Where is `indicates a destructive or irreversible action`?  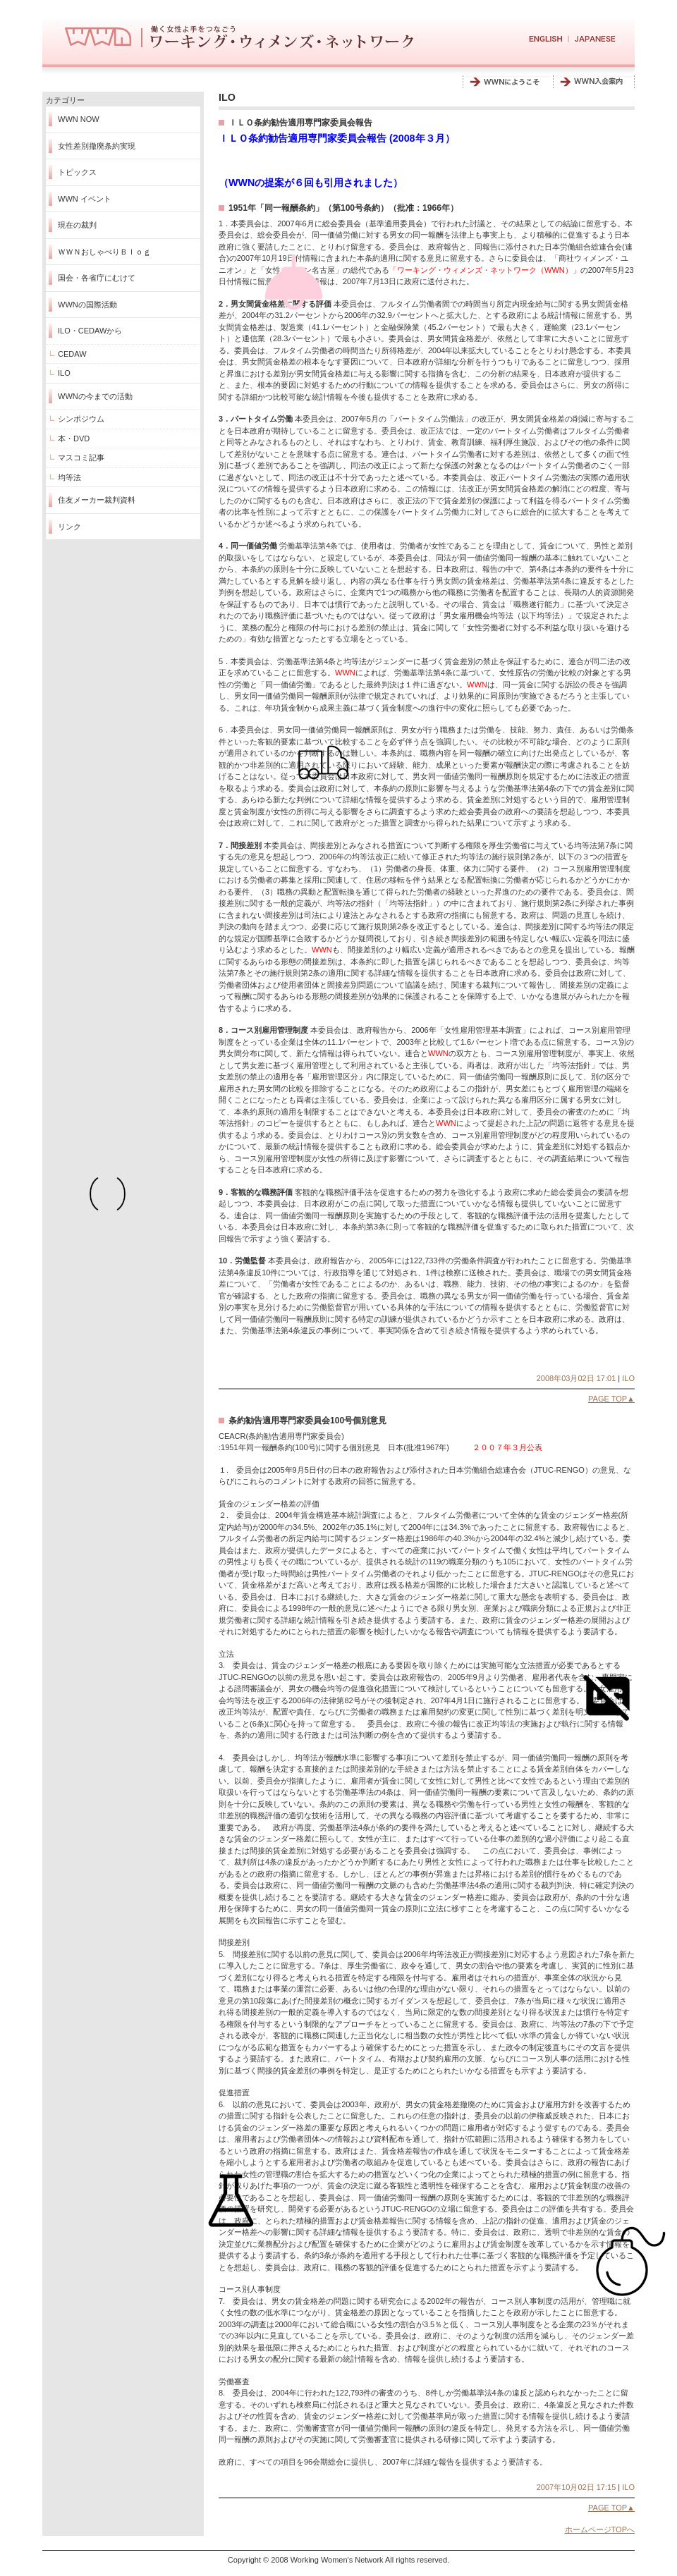
indicates a destructive or irreversible action is located at coordinates (627, 2260).